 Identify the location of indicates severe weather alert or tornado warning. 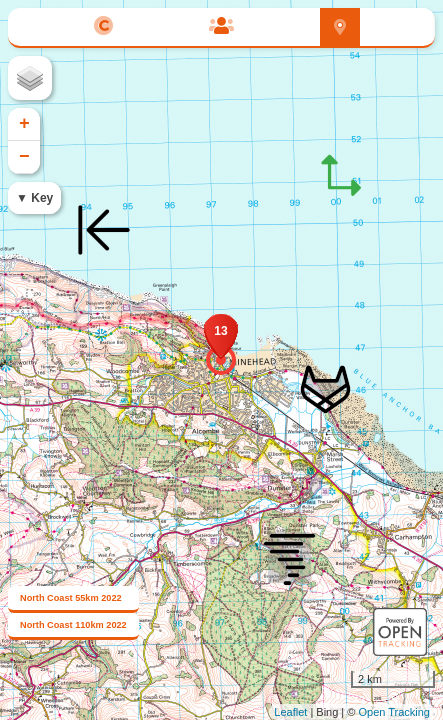
(289, 557).